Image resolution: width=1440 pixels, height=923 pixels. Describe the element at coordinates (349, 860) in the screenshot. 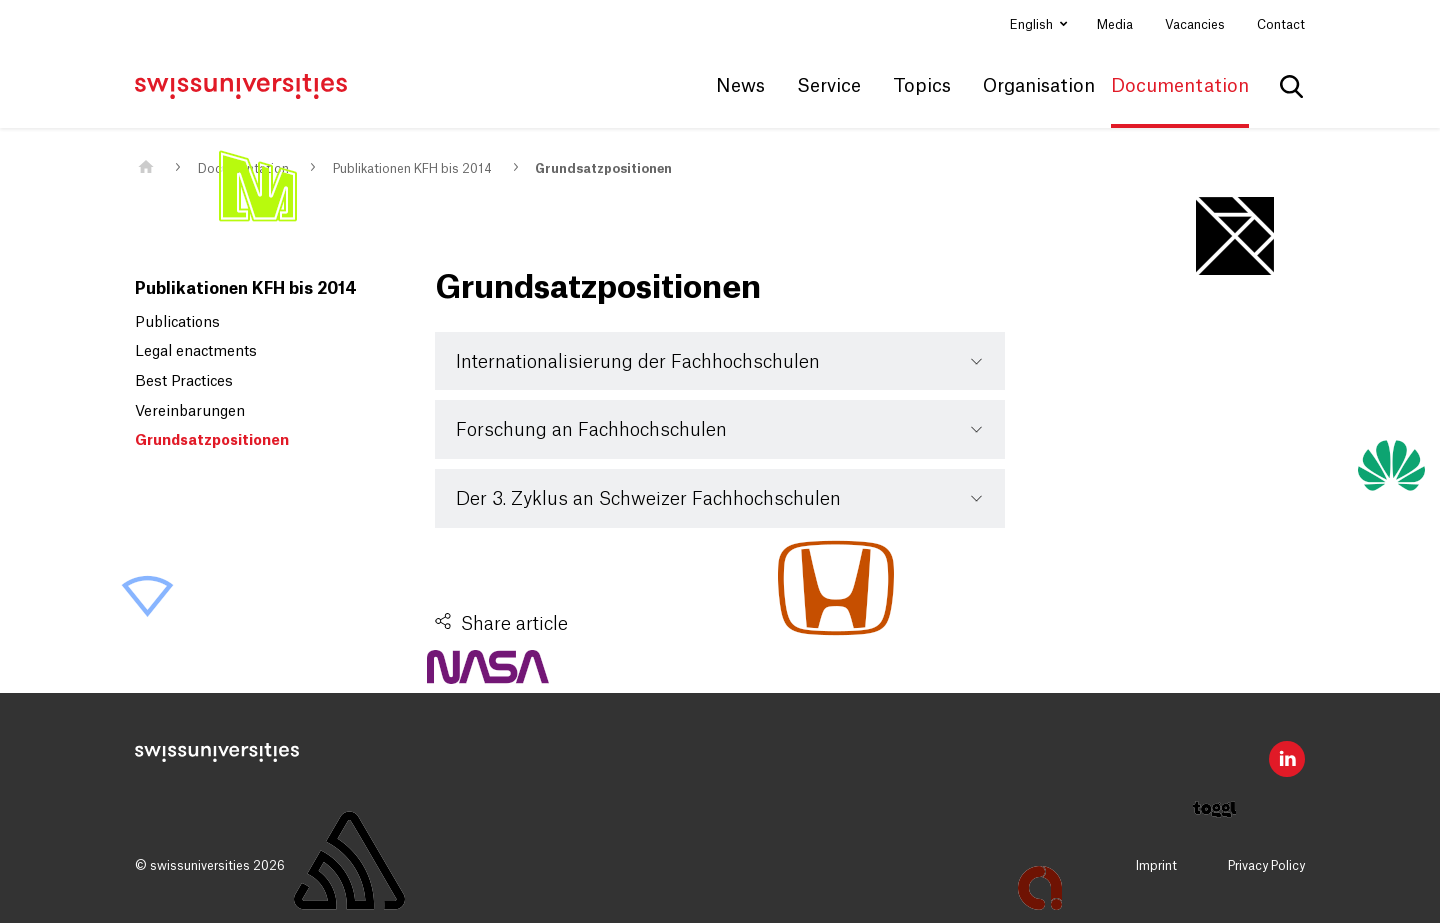

I see `link to Sentry error monitoring service` at that location.